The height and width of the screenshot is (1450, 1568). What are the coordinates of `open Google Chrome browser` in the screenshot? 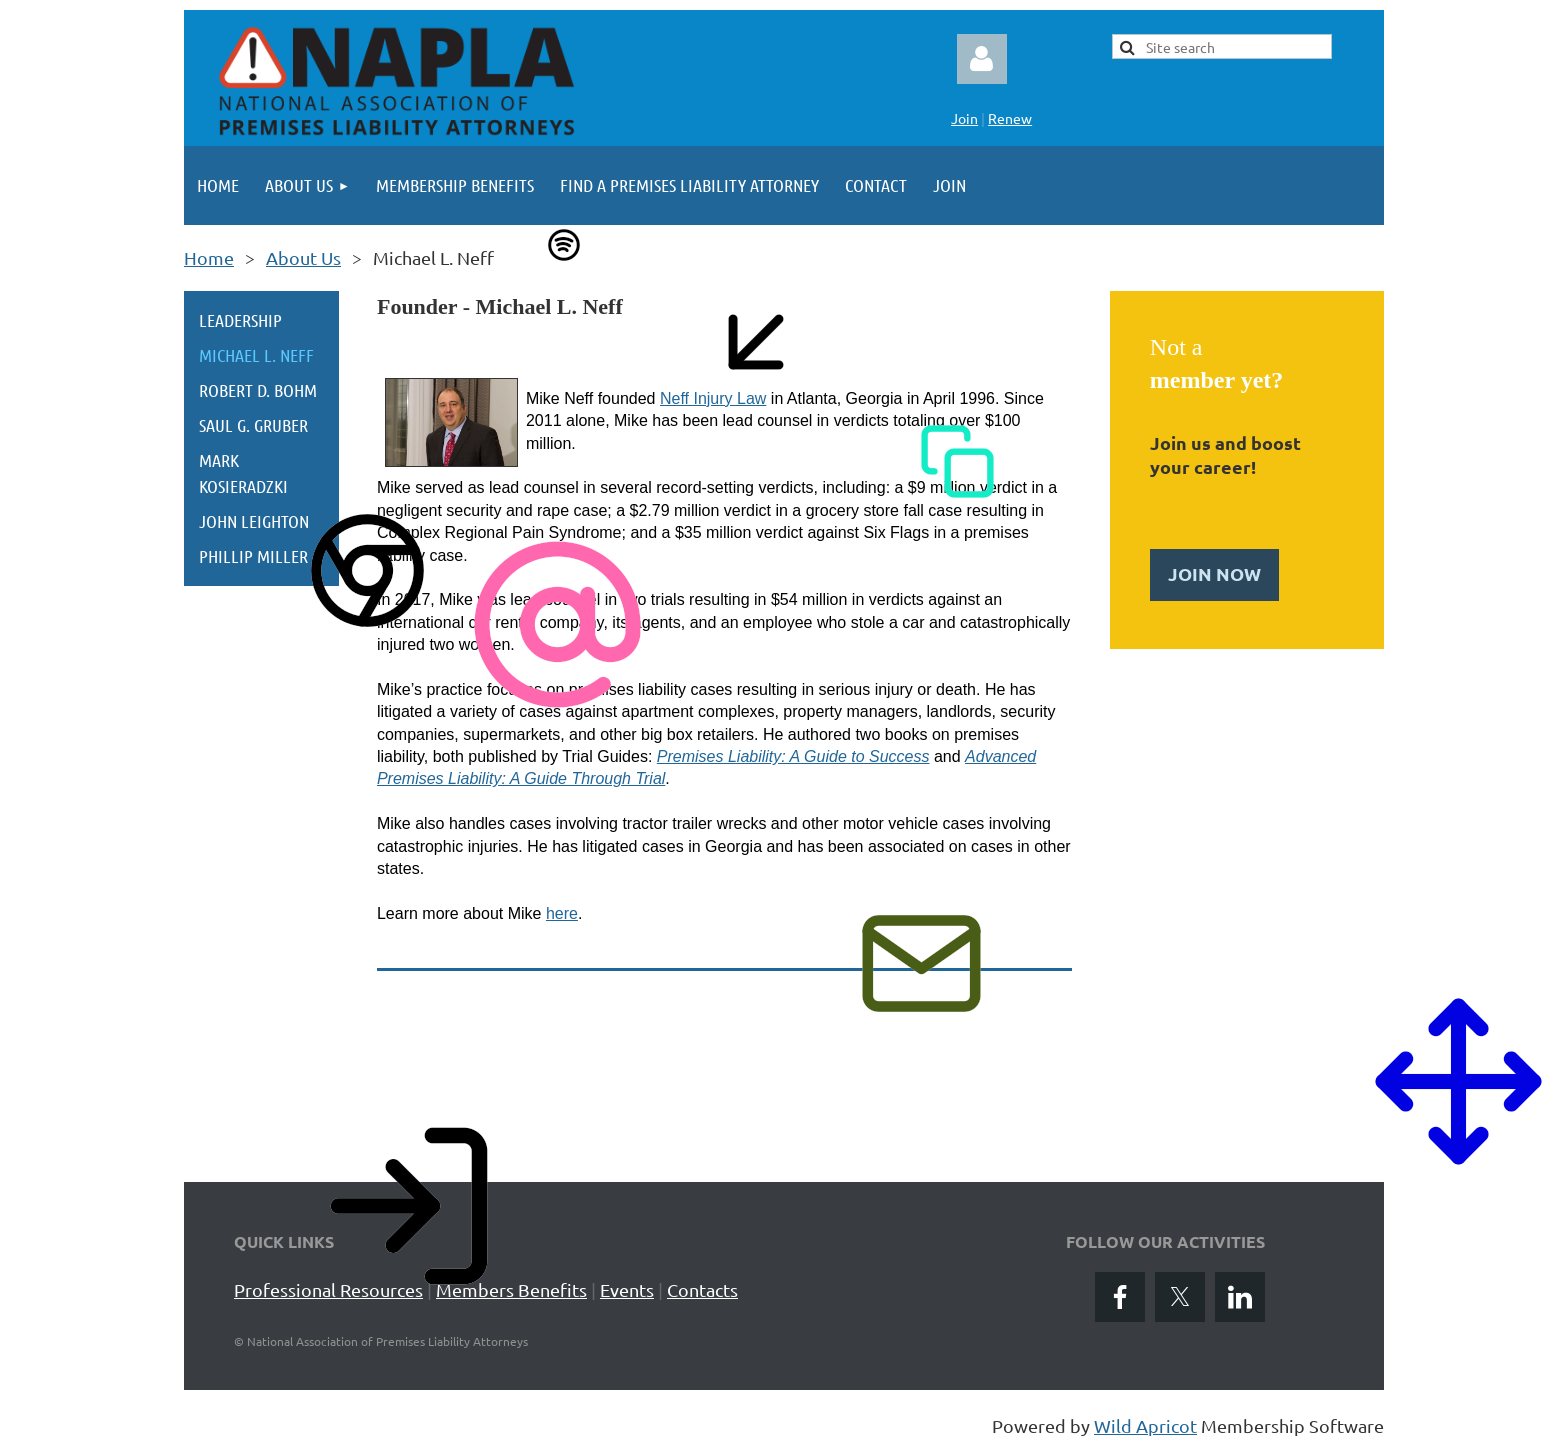 It's located at (367, 570).